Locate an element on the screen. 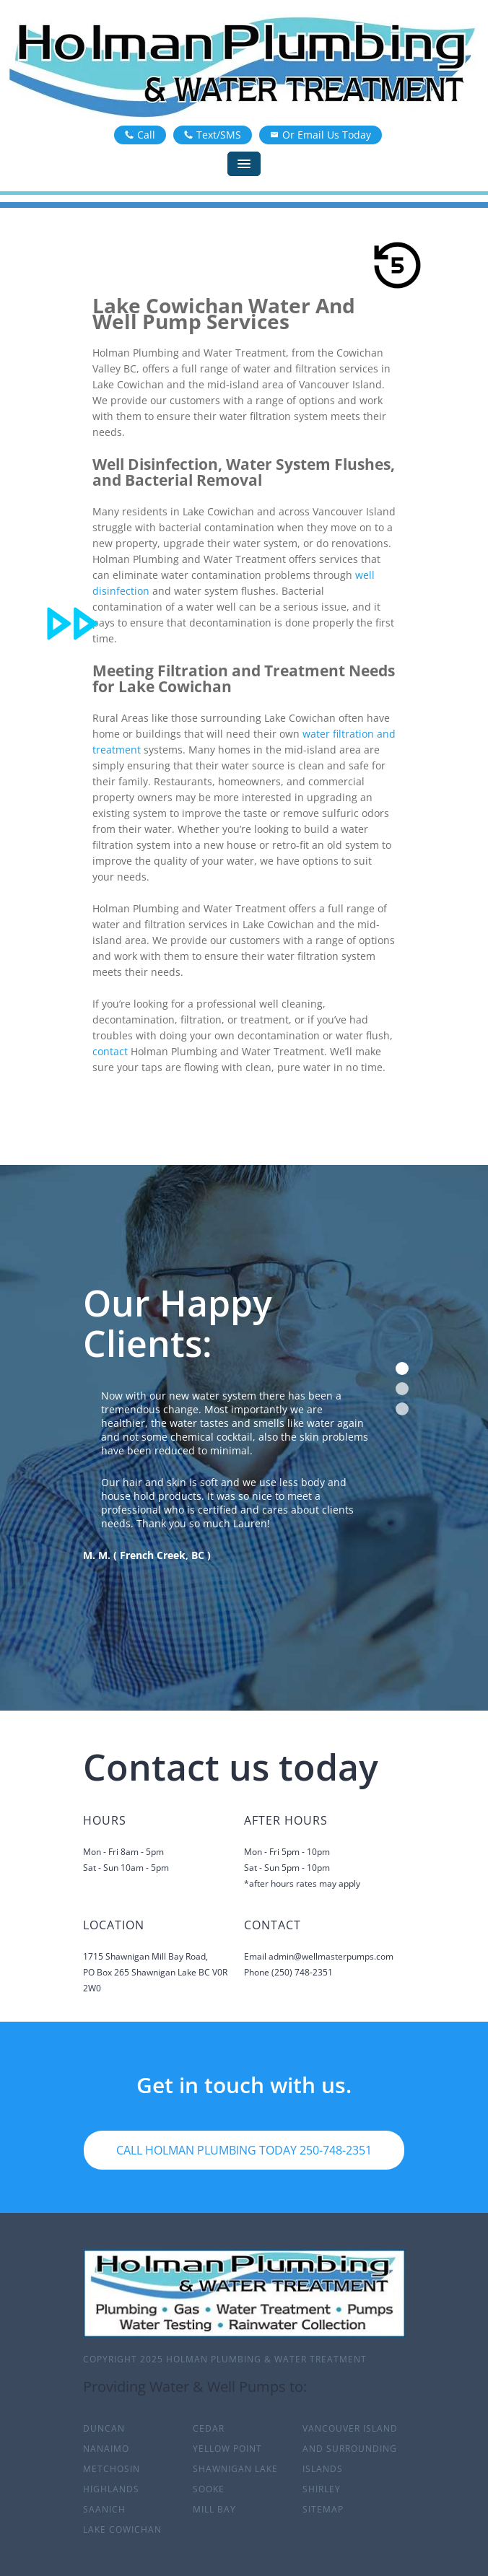 The image size is (488, 2576). fast forward or skip ahead in media playback is located at coordinates (71, 624).